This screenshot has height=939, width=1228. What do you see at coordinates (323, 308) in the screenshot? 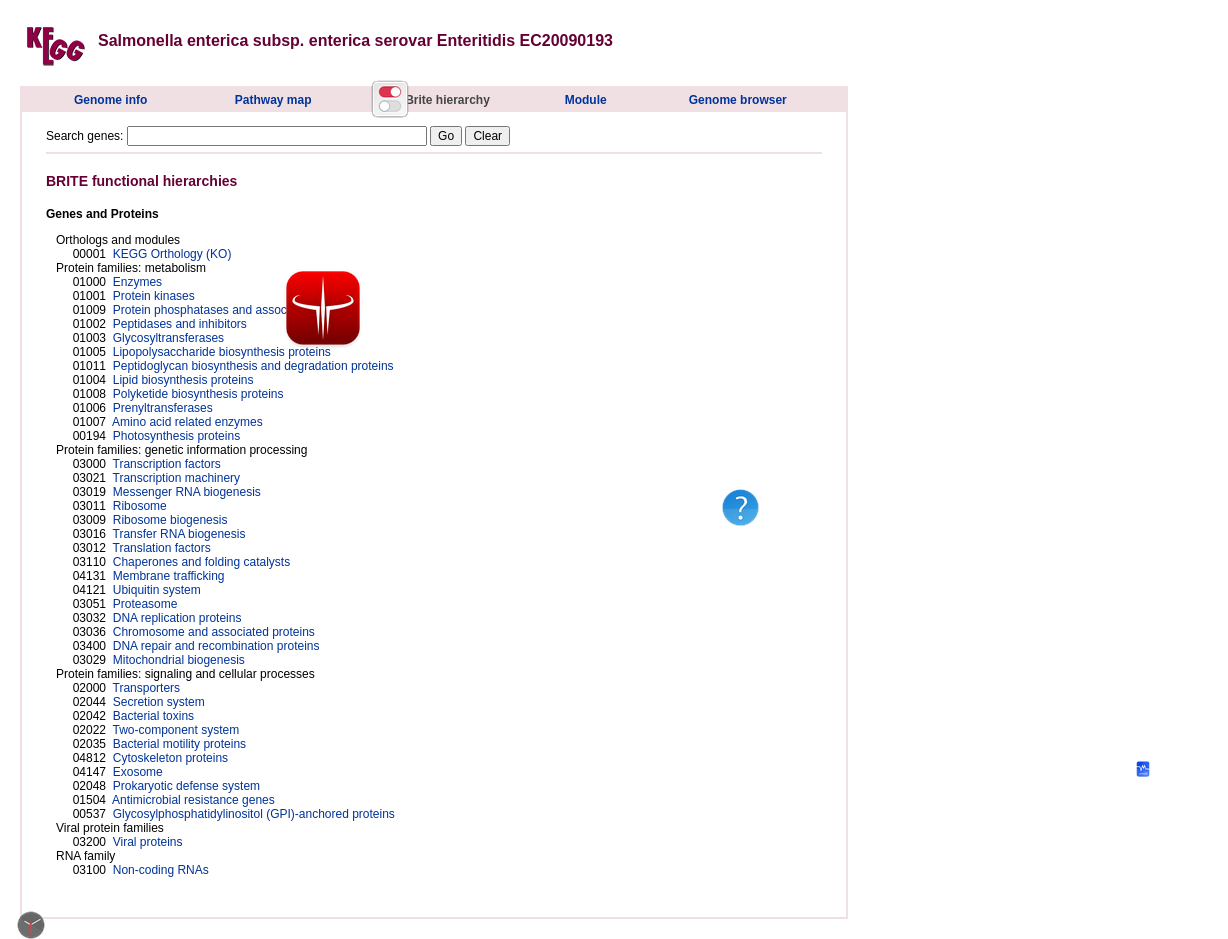
I see `launch ioquake3 game engine` at bounding box center [323, 308].